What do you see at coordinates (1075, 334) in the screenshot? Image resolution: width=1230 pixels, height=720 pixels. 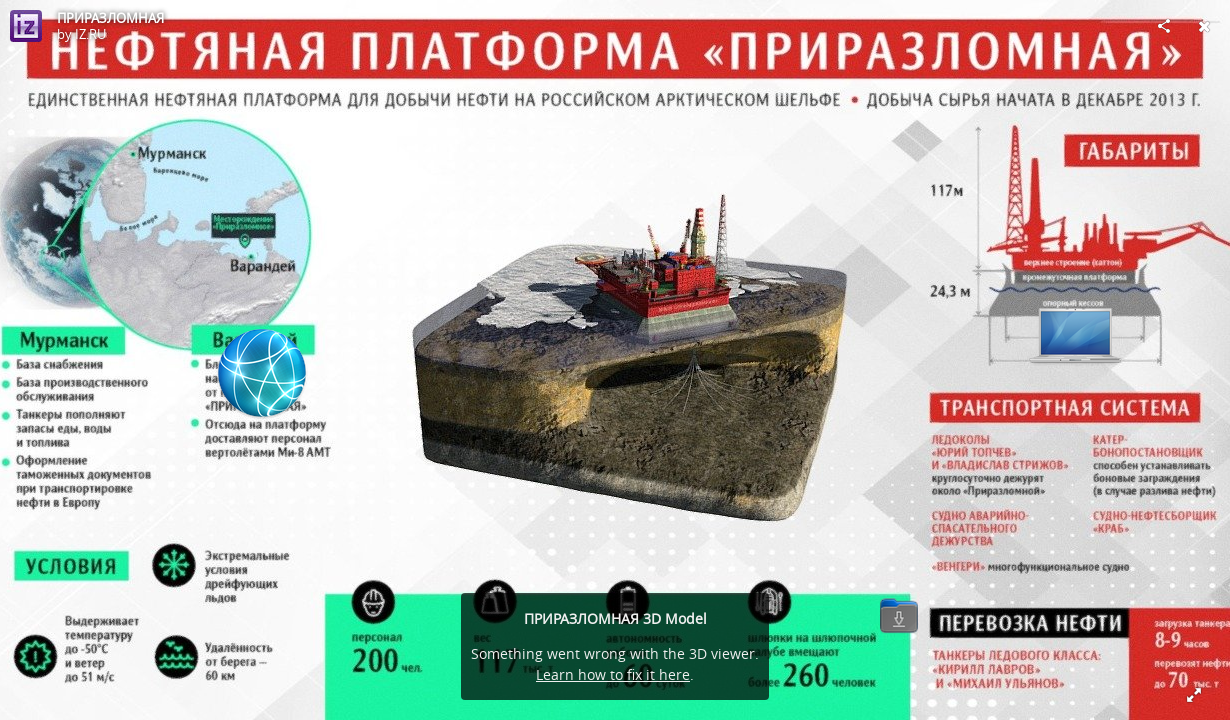 I see `represents a macbook pro device in system settings` at bounding box center [1075, 334].